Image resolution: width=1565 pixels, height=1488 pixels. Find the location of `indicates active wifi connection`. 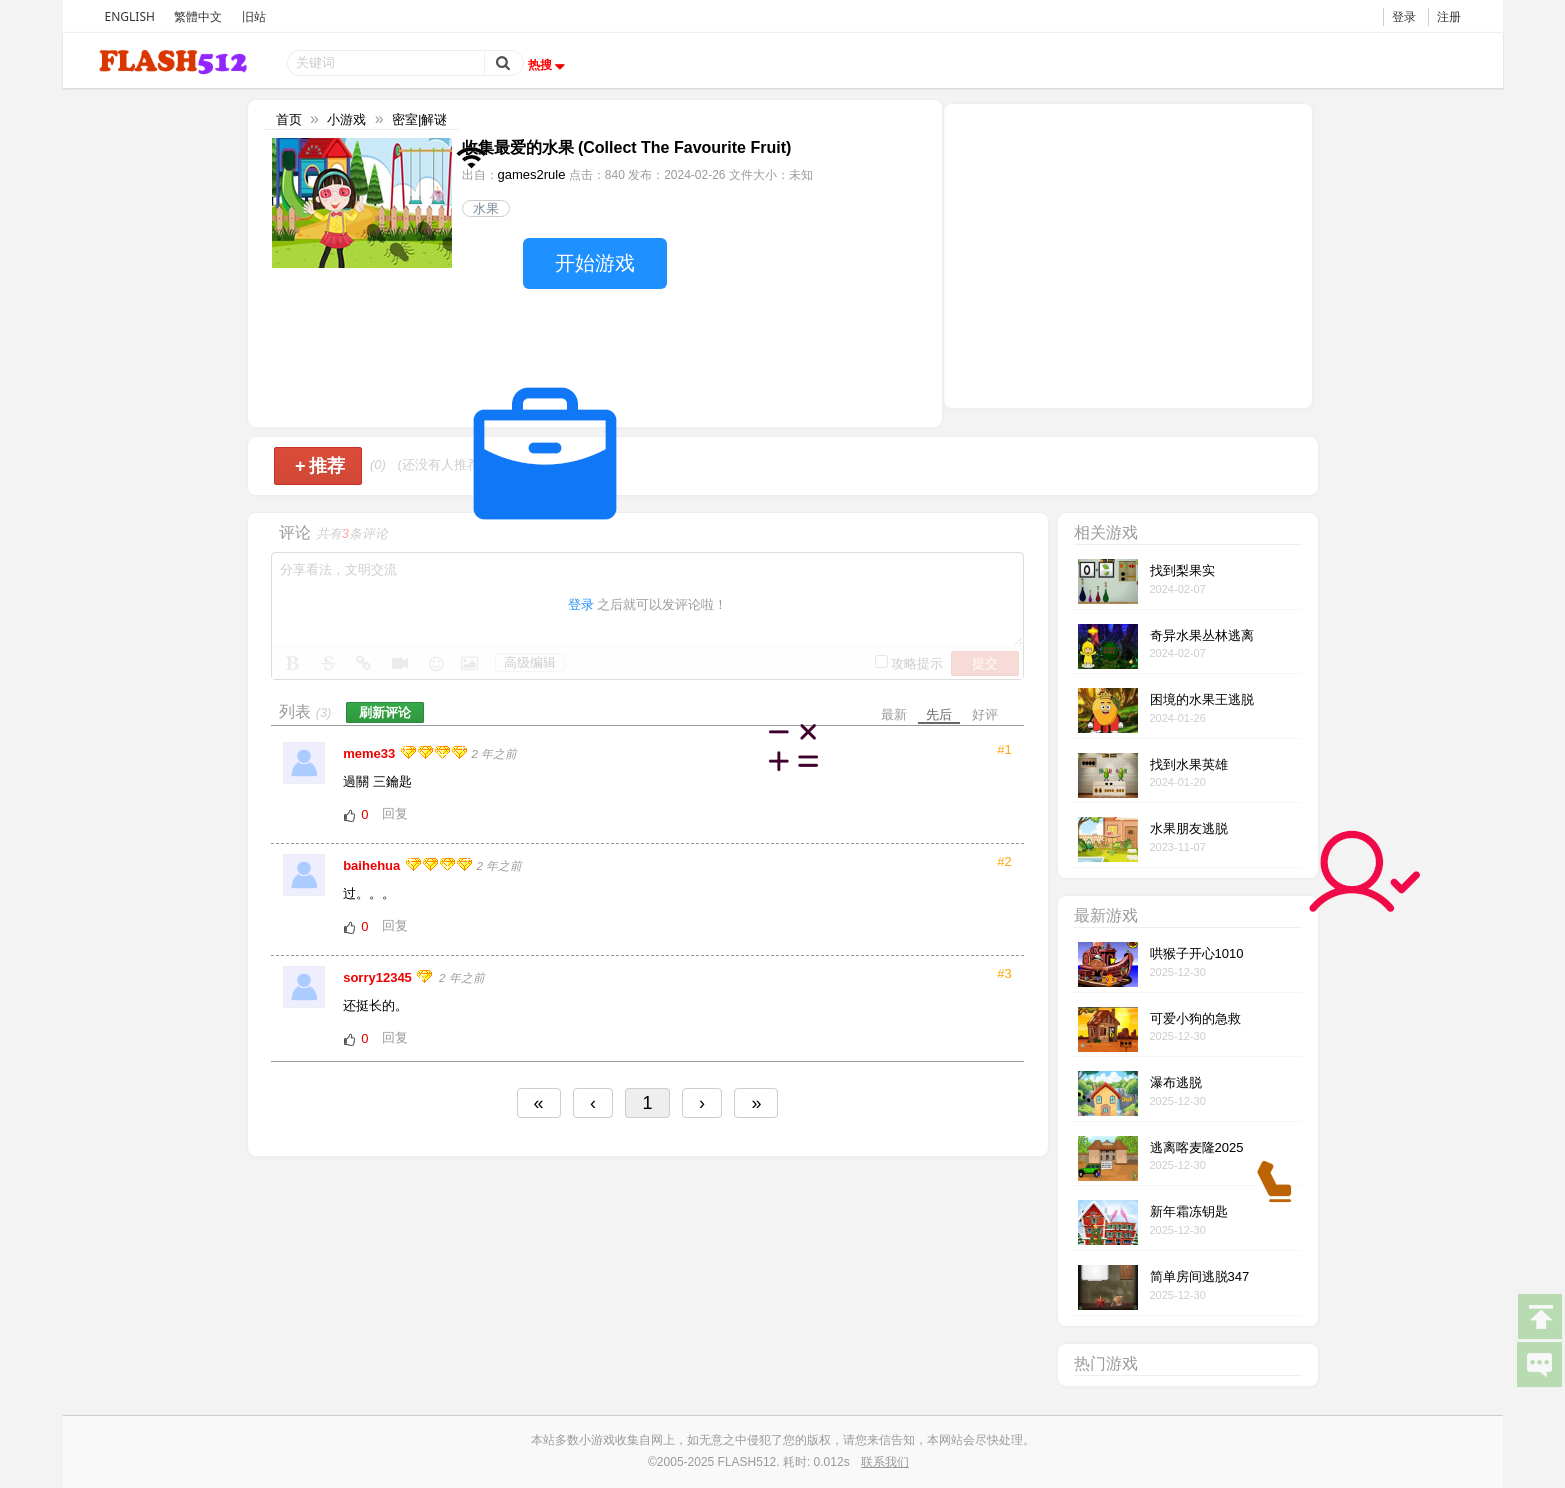

indicates active wifi connection is located at coordinates (471, 157).